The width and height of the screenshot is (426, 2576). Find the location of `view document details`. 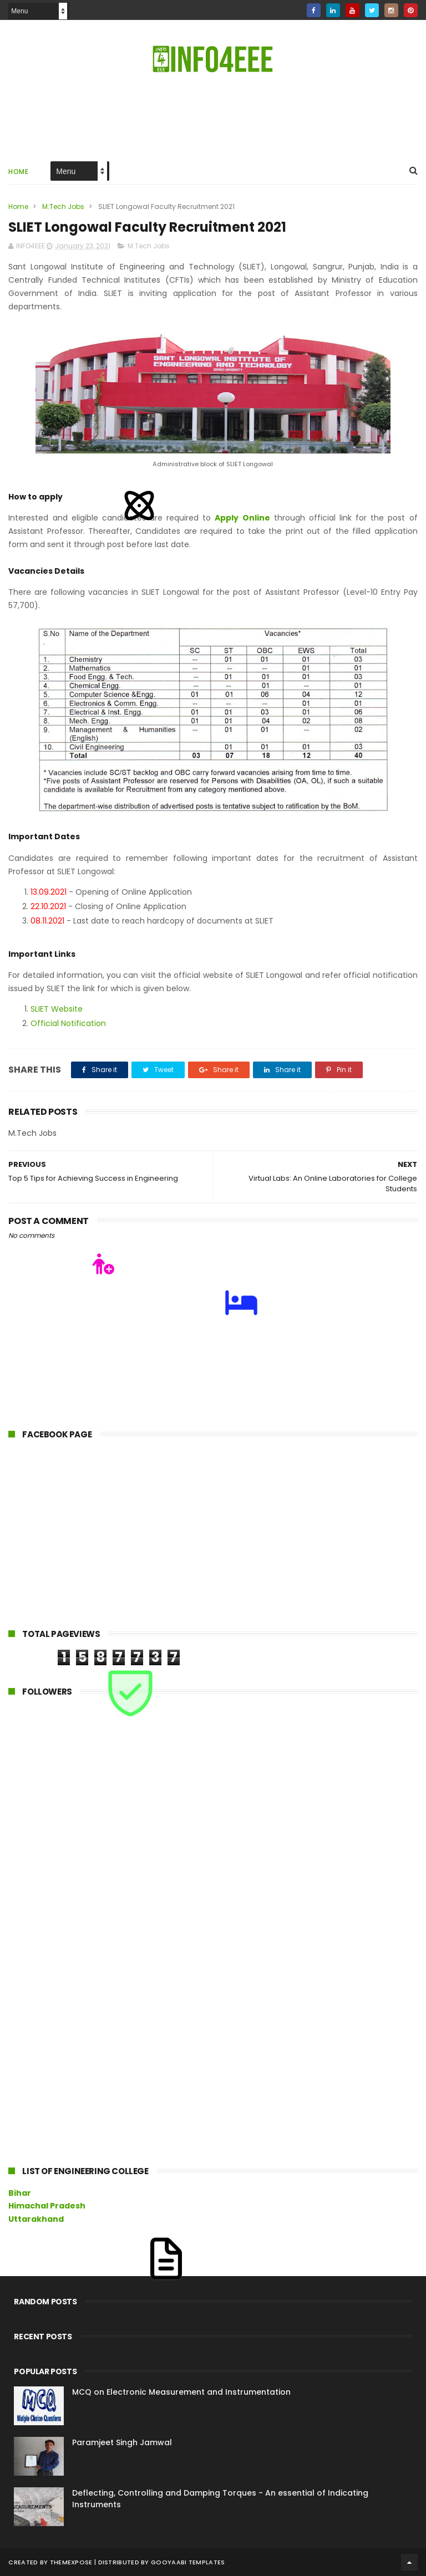

view document details is located at coordinates (166, 2258).